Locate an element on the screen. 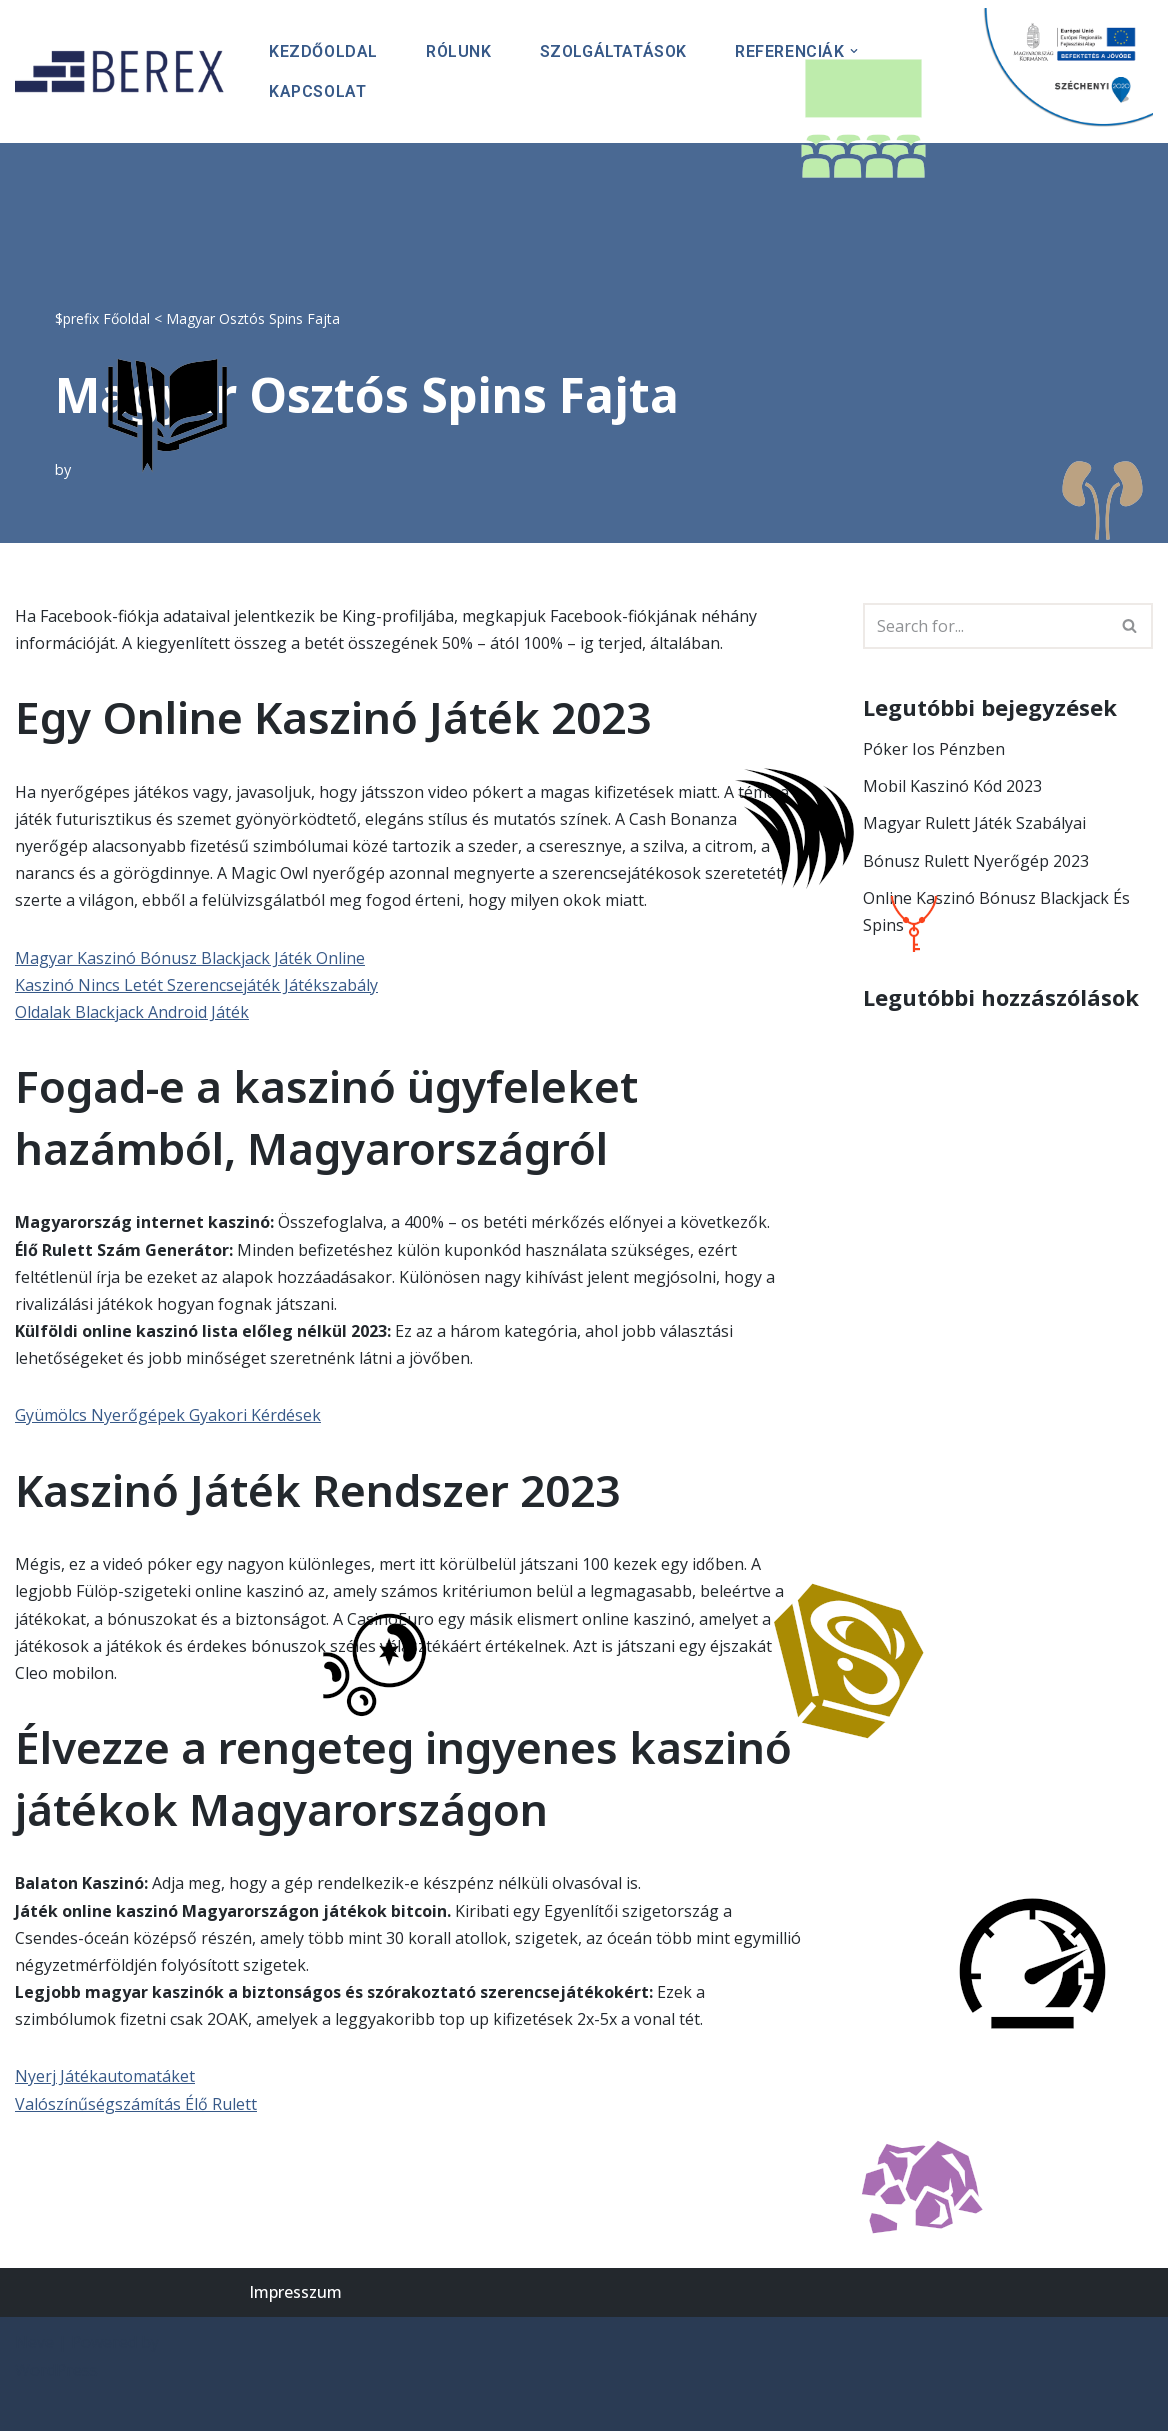 The height and width of the screenshot is (2431, 1168). view kidney health information is located at coordinates (1102, 500).